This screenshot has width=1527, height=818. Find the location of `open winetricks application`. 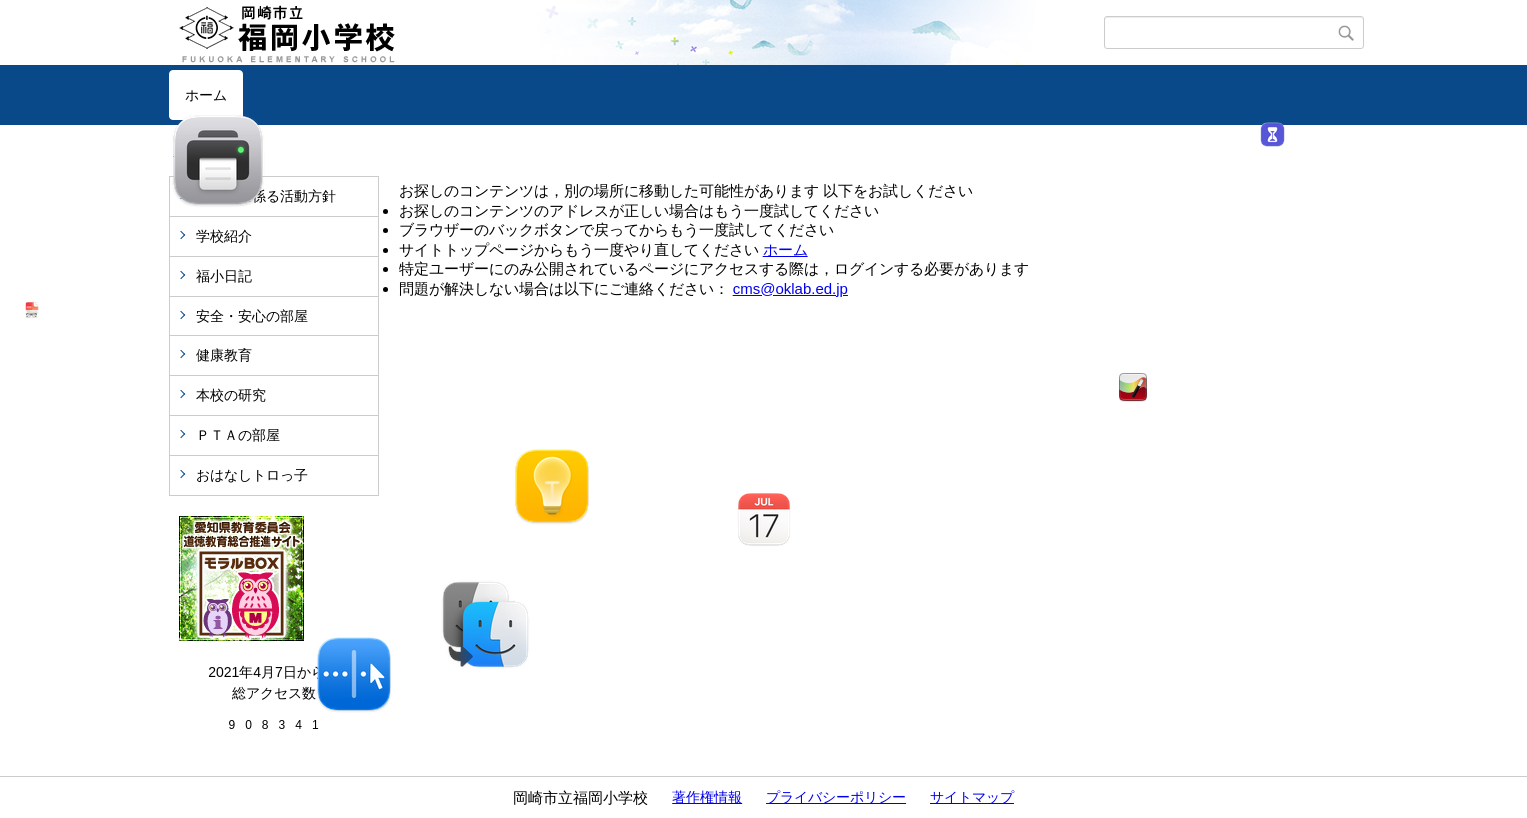

open winetricks application is located at coordinates (1133, 387).